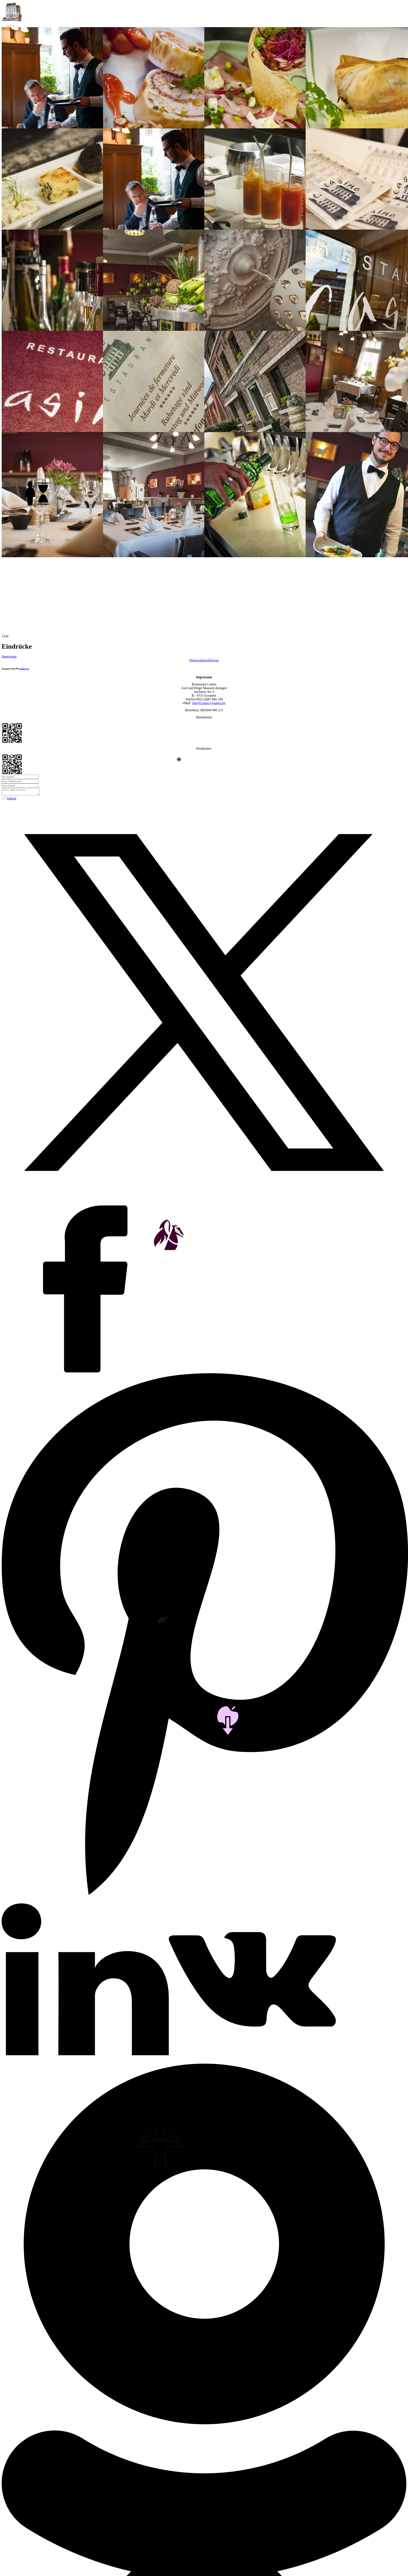  What do you see at coordinates (169, 1235) in the screenshot?
I see `select a ranger or mounted character class` at bounding box center [169, 1235].